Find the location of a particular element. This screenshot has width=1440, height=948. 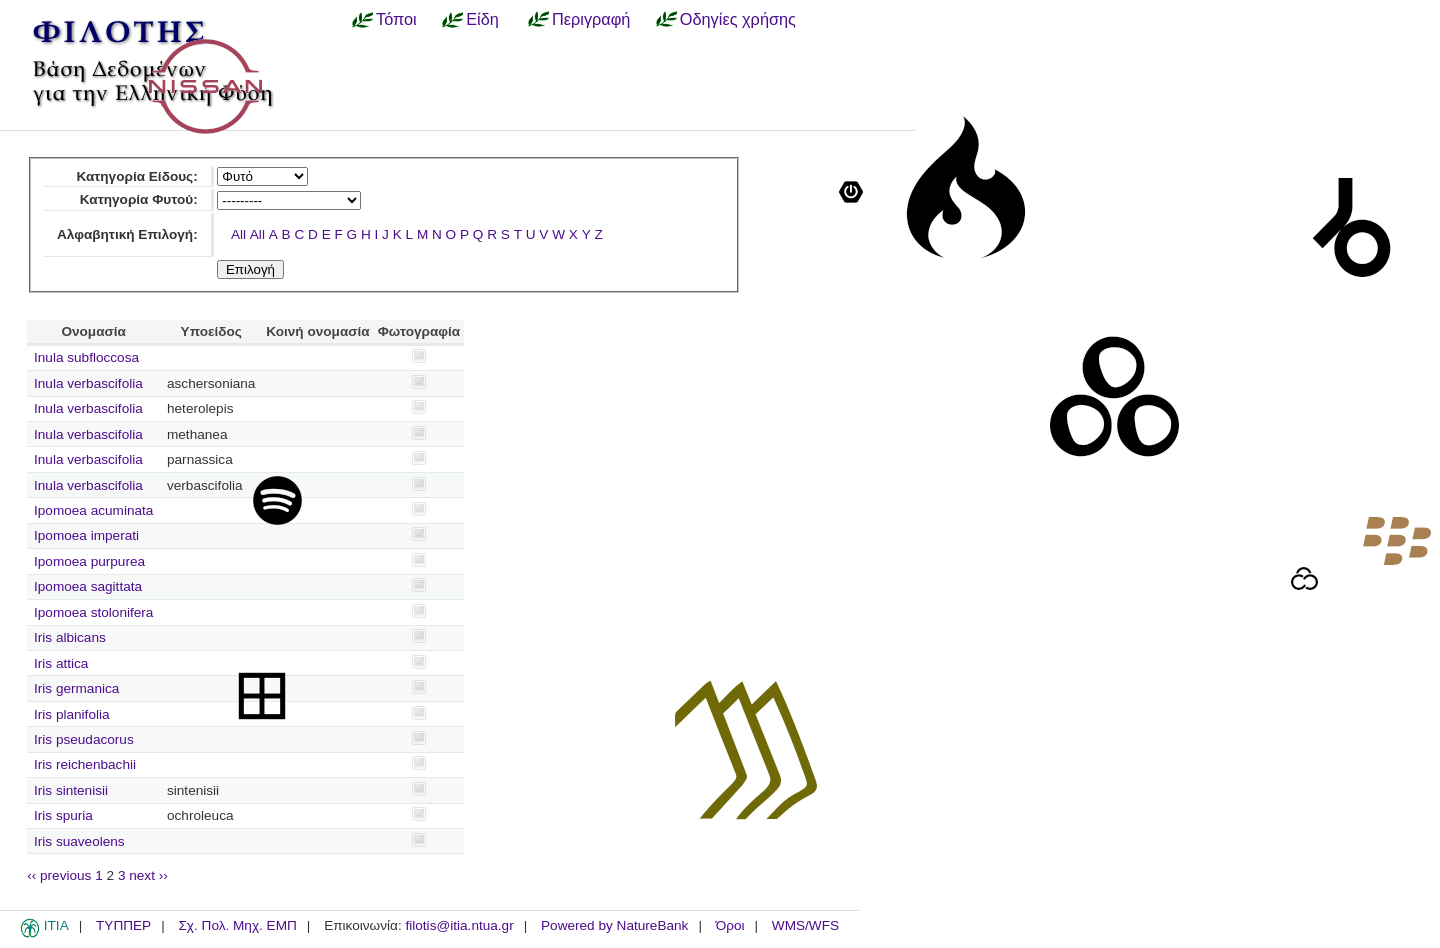

open the Beatport app or website is located at coordinates (1351, 227).